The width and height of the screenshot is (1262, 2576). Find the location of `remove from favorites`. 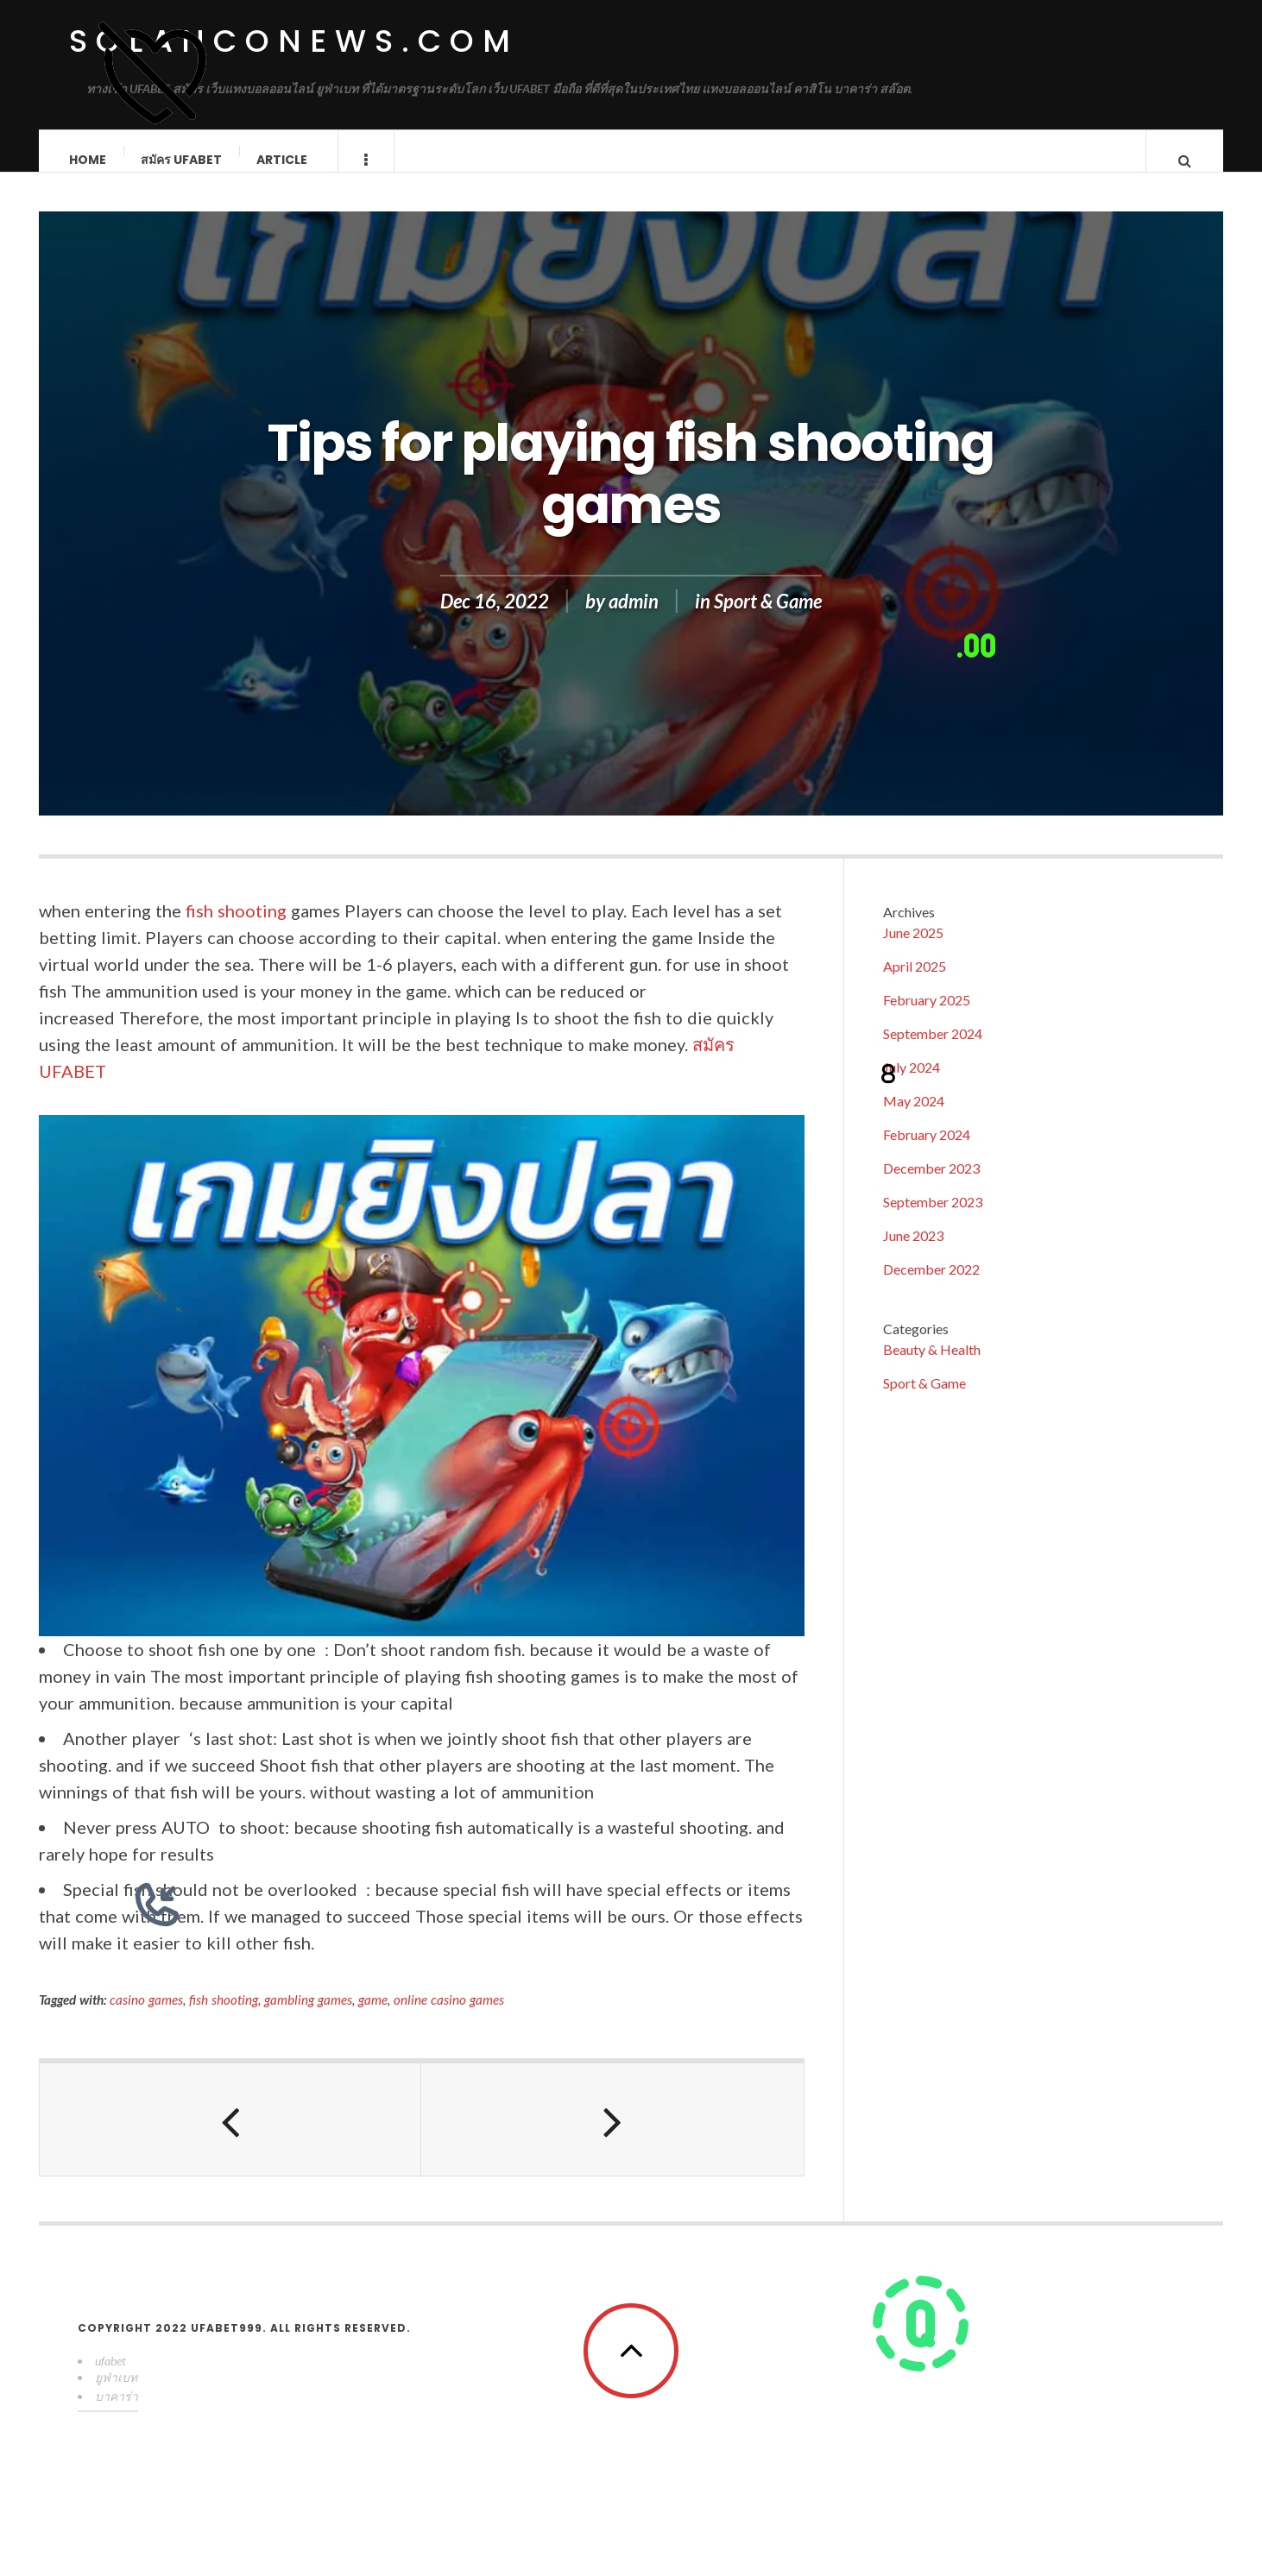

remove from favorites is located at coordinates (152, 72).